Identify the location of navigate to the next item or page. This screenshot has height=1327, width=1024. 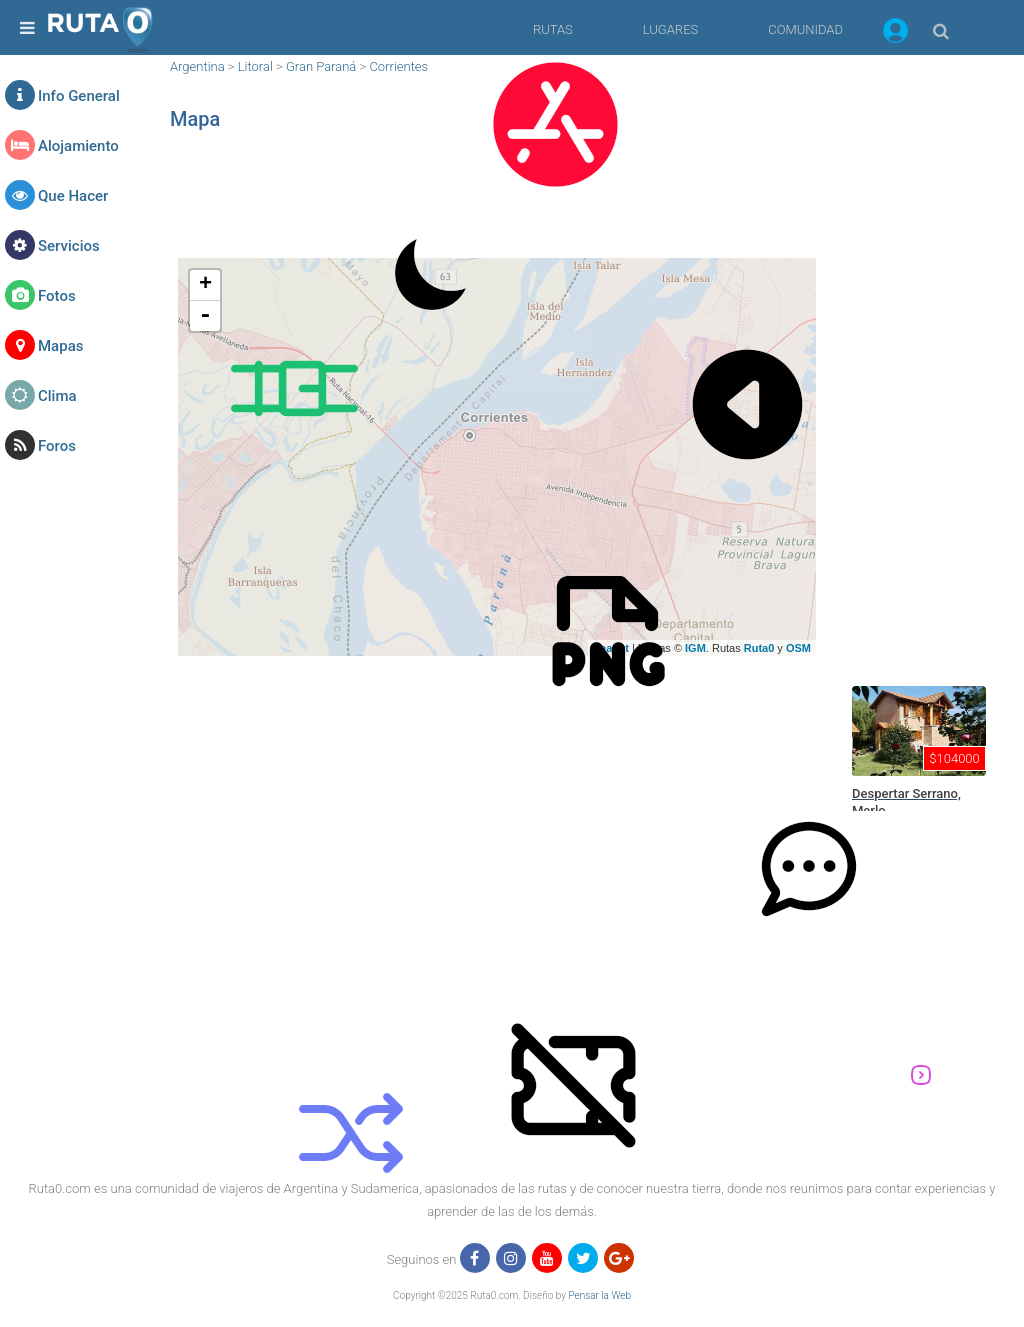
(921, 1075).